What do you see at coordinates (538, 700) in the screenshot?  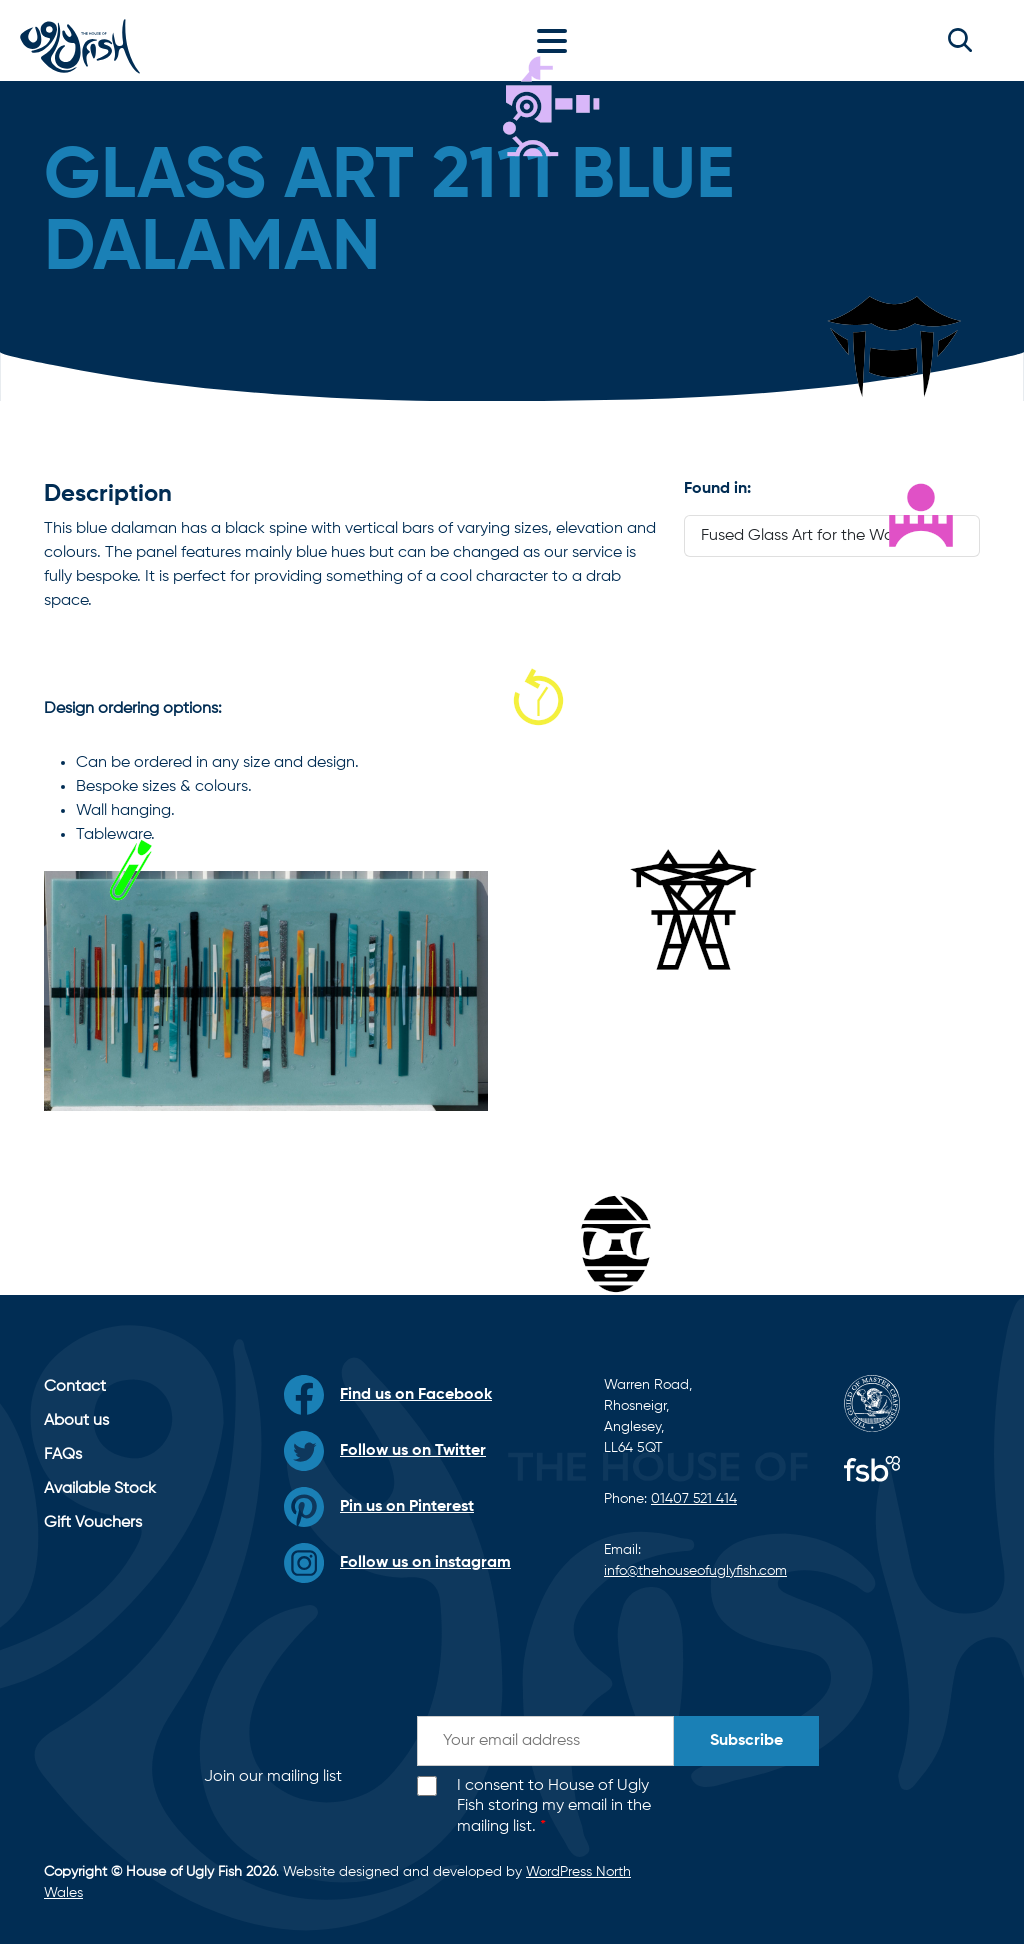 I see `undo or revert to a previous state` at bounding box center [538, 700].